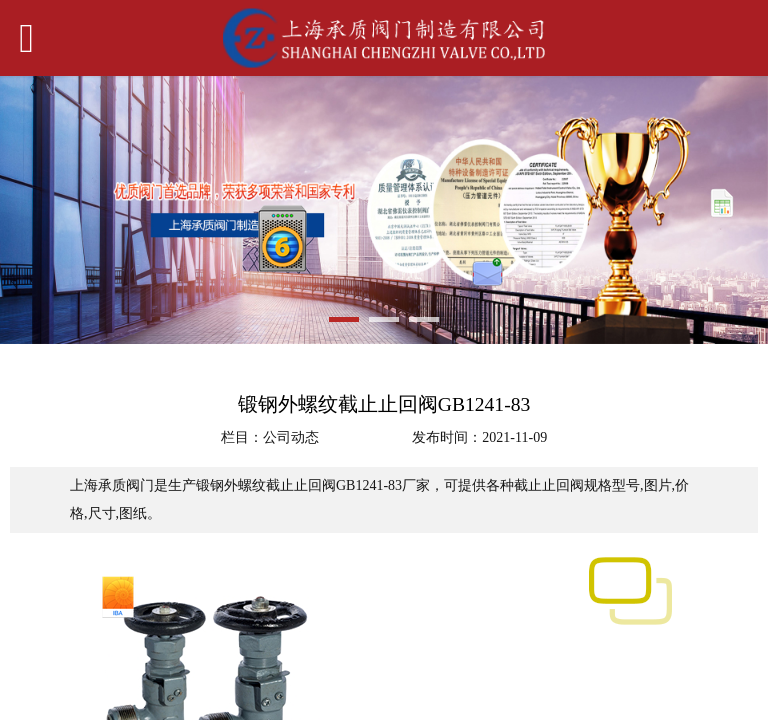 The width and height of the screenshot is (768, 720). Describe the element at coordinates (487, 273) in the screenshot. I see `indicates email was successfully sent` at that location.